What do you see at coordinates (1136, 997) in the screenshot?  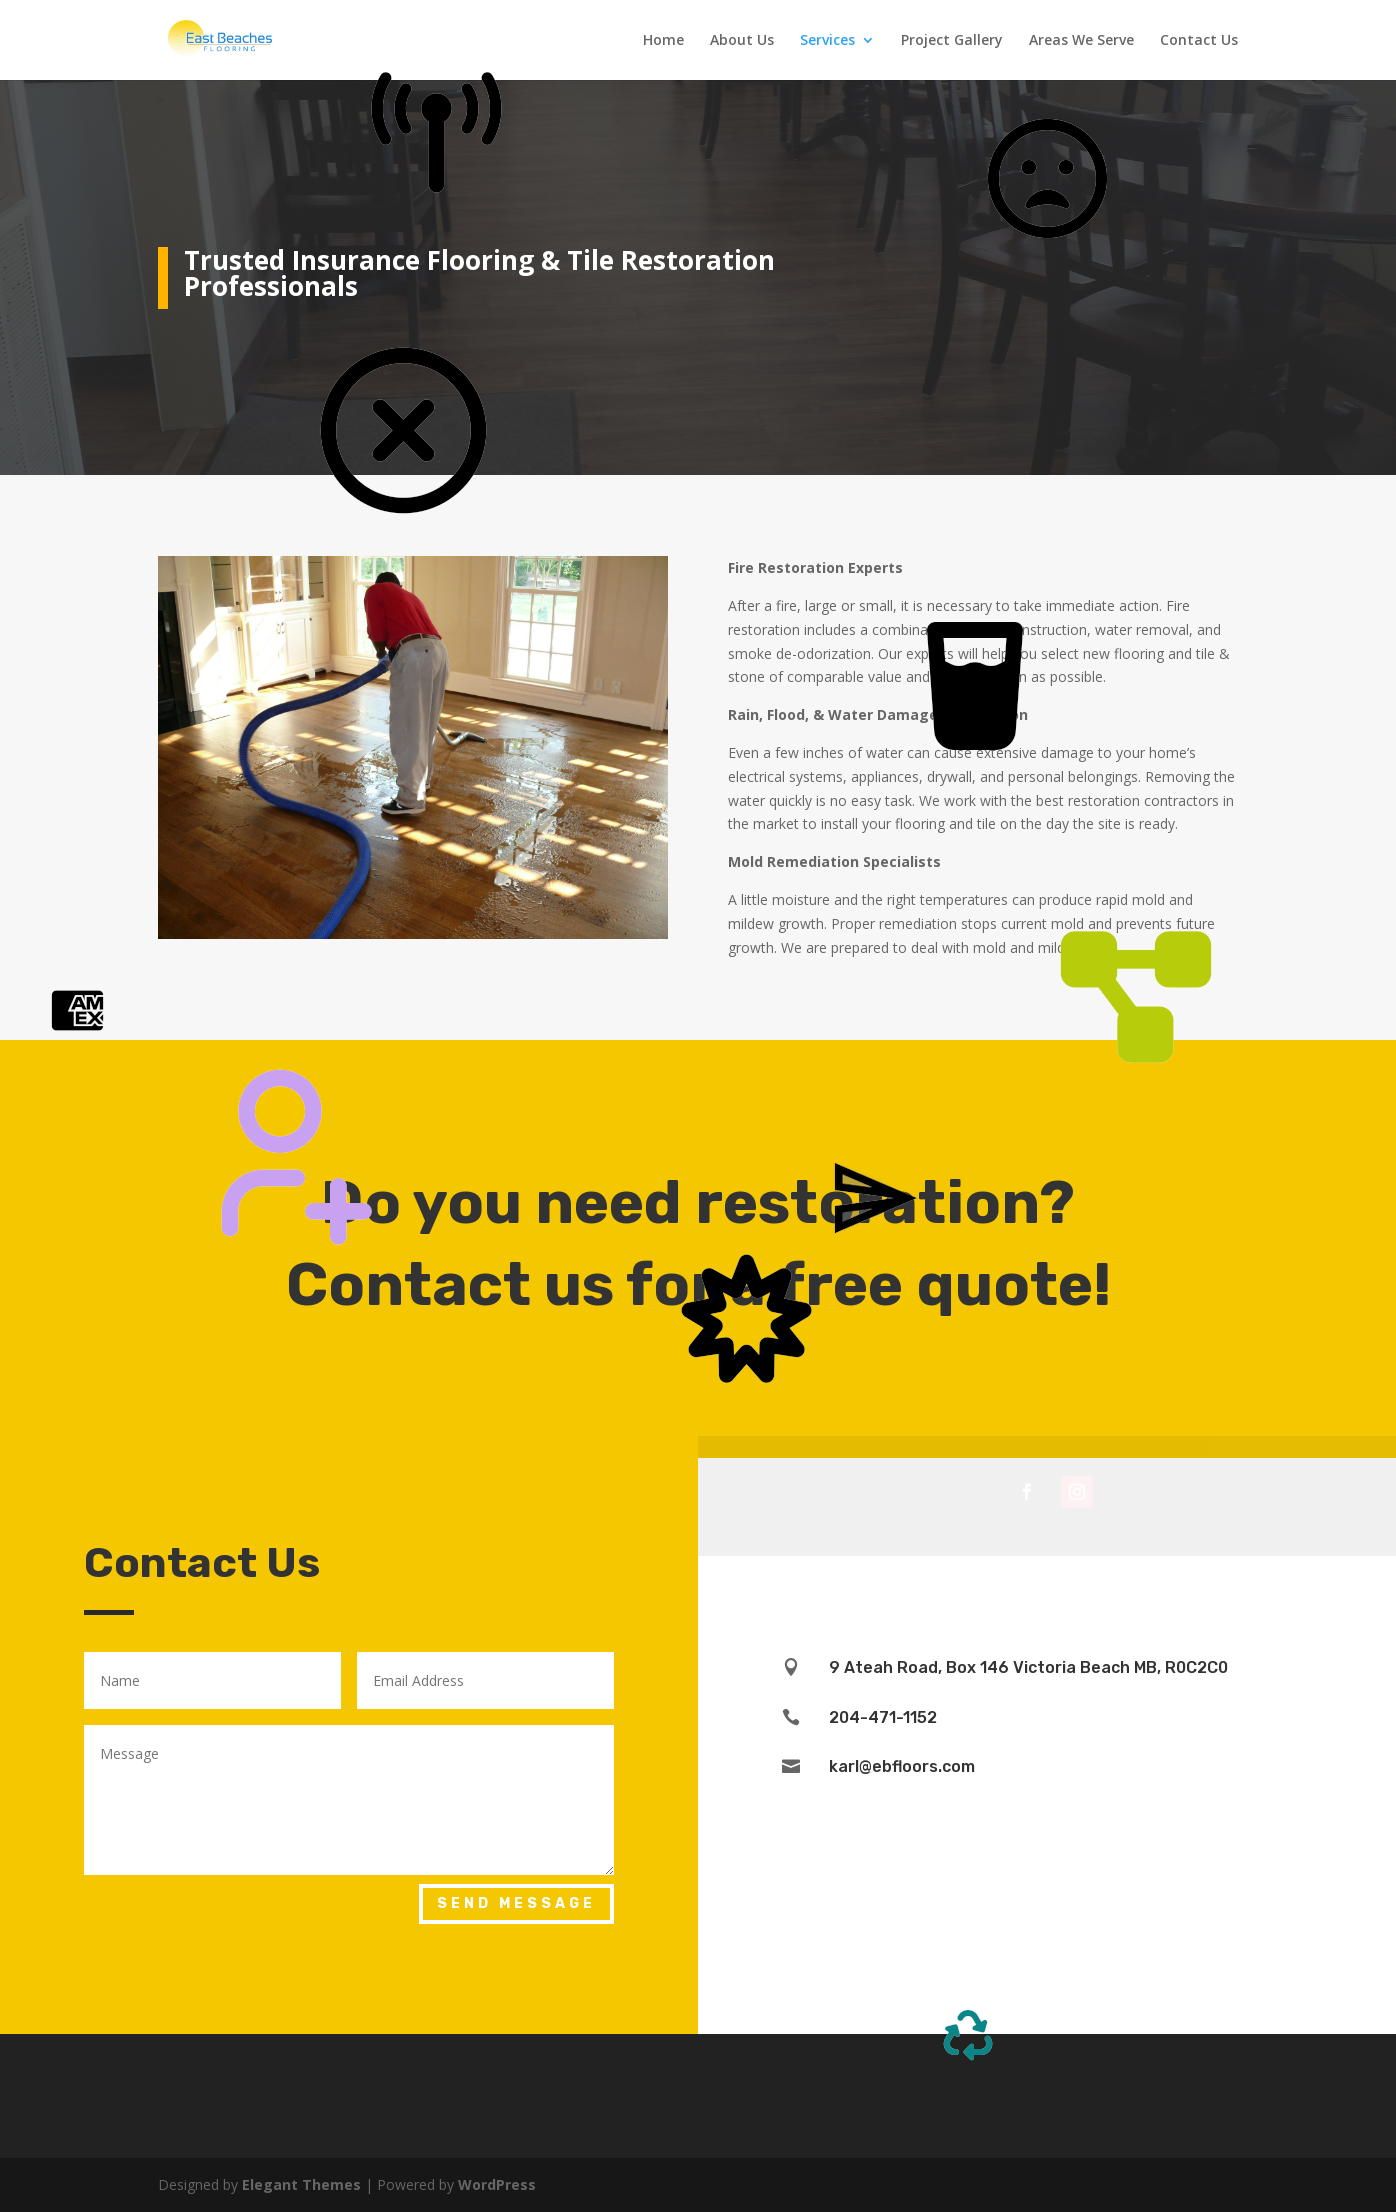 I see `view project workflow or diagram` at bounding box center [1136, 997].